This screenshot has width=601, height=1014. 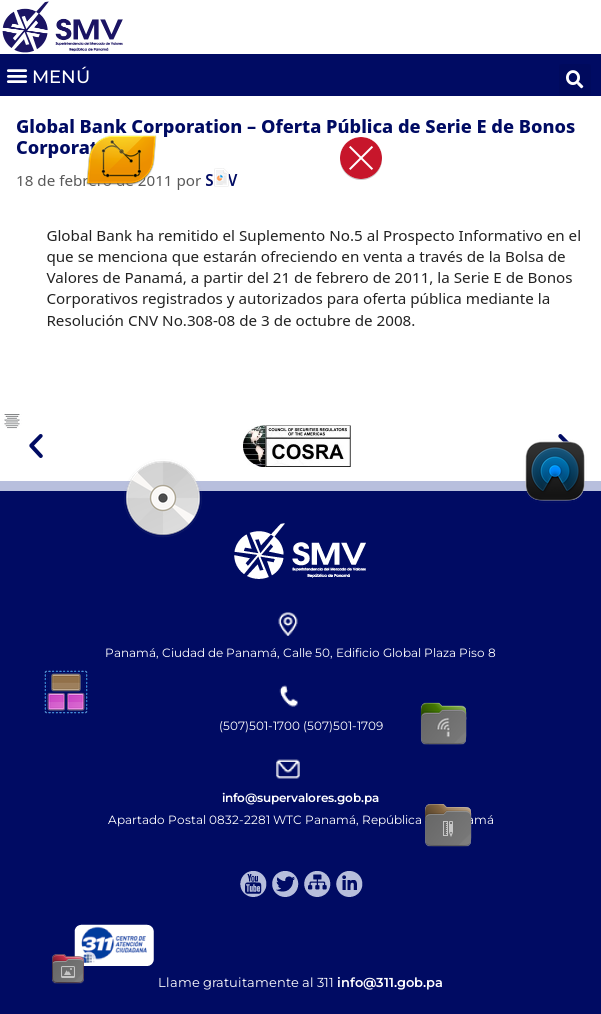 What do you see at coordinates (361, 158) in the screenshot?
I see `indicates a sync error with a shared file or folder` at bounding box center [361, 158].